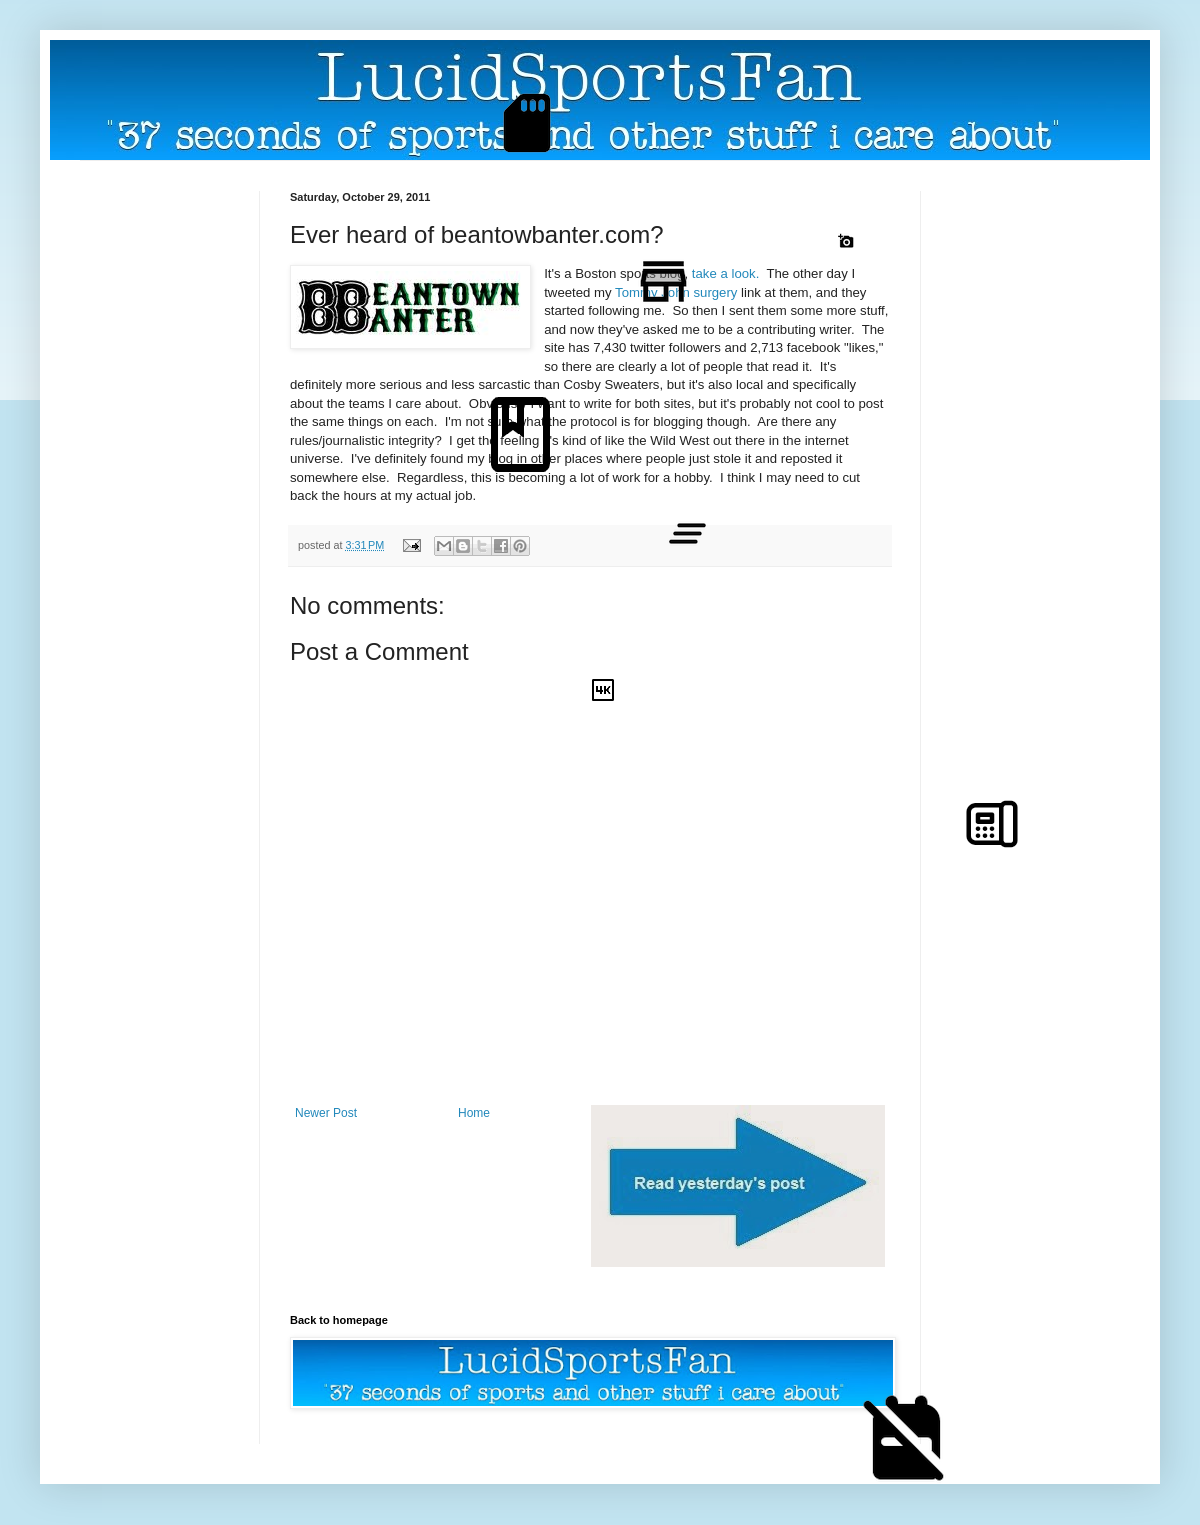 The height and width of the screenshot is (1525, 1200). I want to click on call using landline phone, so click(992, 824).